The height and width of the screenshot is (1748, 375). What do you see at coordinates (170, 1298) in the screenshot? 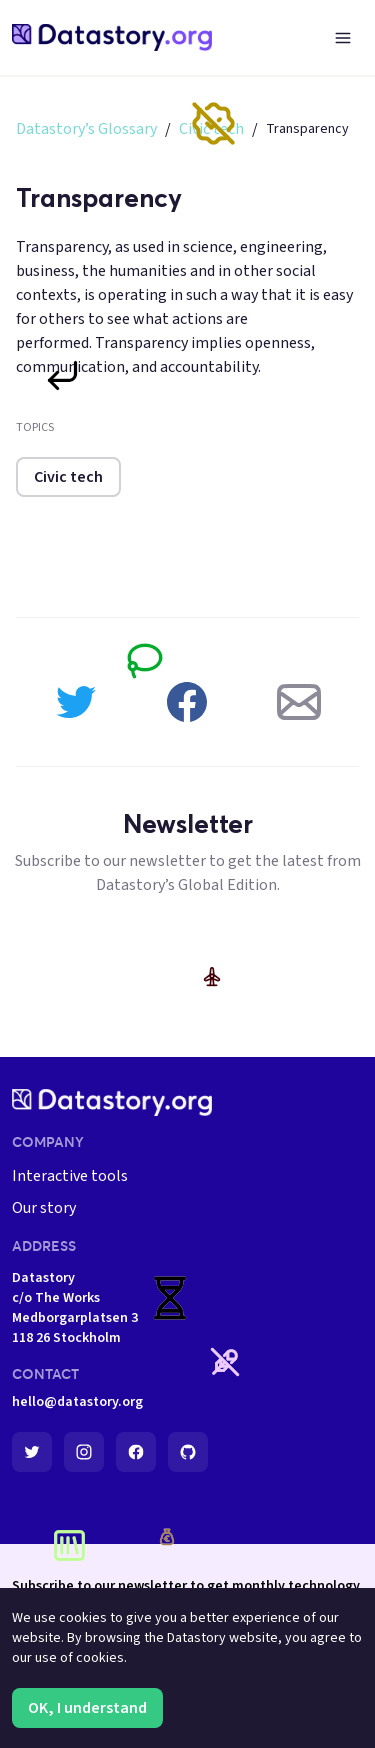
I see `indicates loading or processing in progress` at bounding box center [170, 1298].